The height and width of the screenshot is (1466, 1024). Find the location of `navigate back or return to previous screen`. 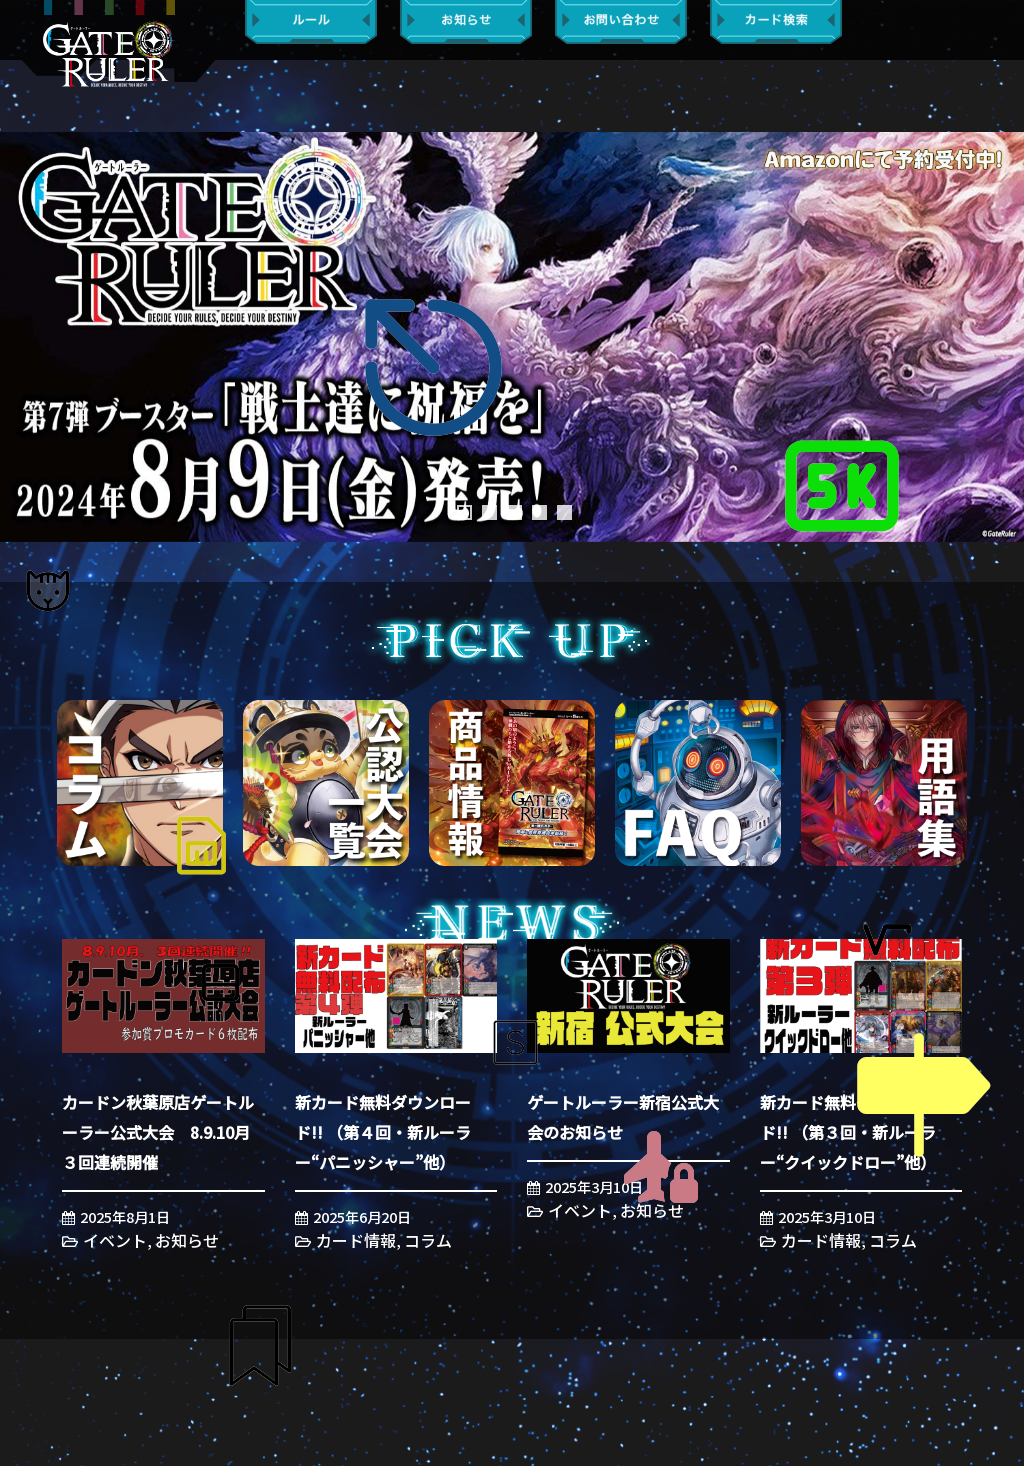

navigate back or return to previous screen is located at coordinates (433, 367).